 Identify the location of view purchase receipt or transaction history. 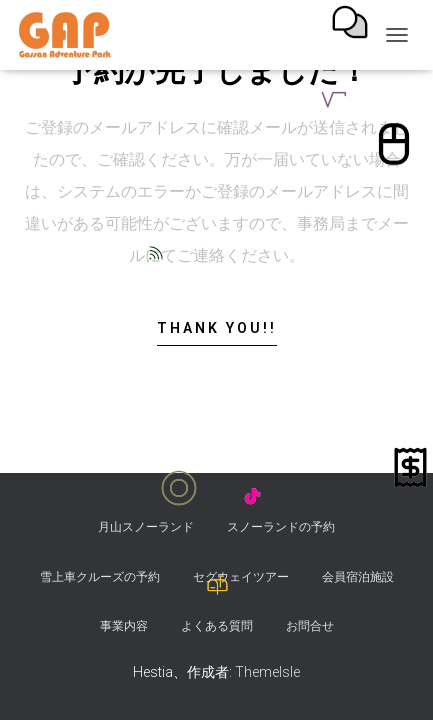
(410, 467).